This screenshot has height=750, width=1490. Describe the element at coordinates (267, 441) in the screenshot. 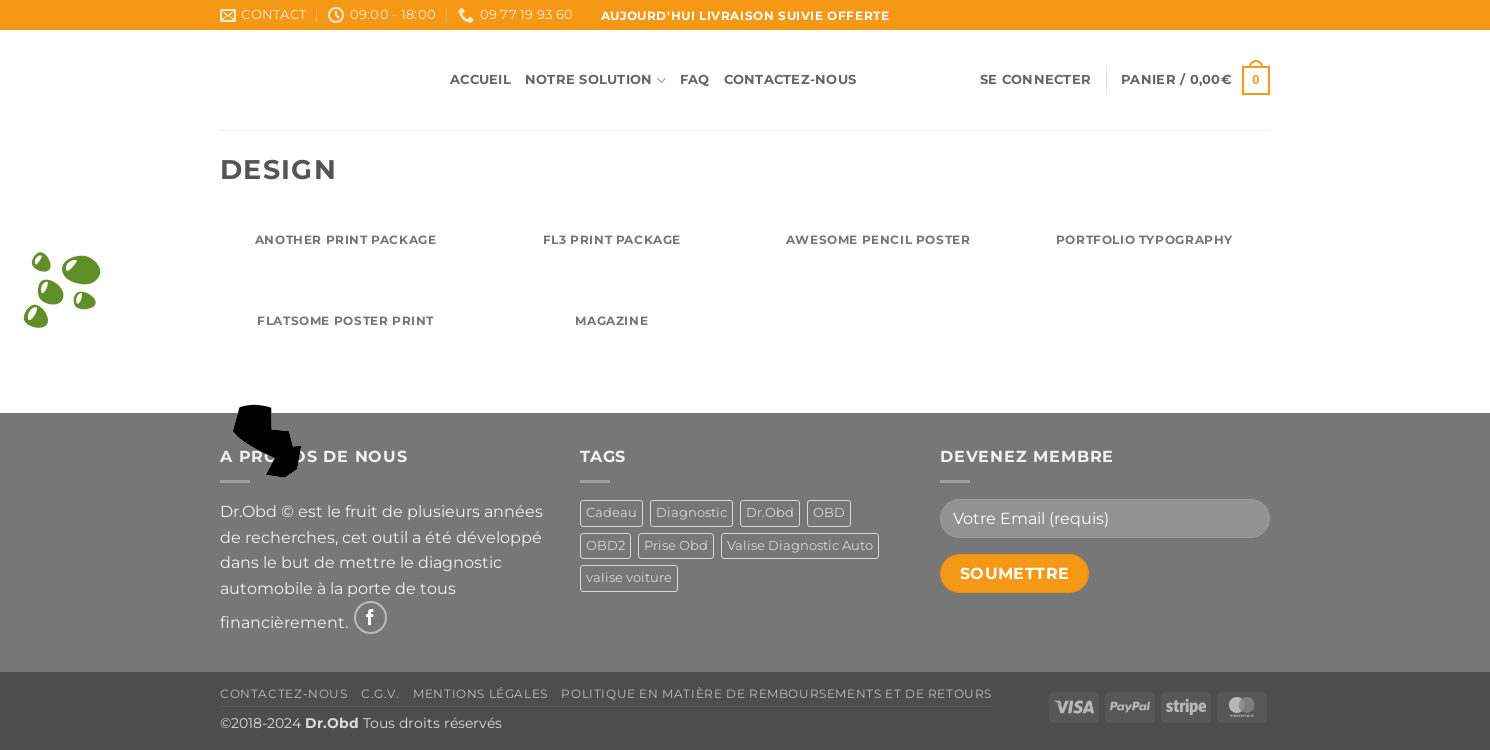

I see `select Paraguay as your country or region` at that location.